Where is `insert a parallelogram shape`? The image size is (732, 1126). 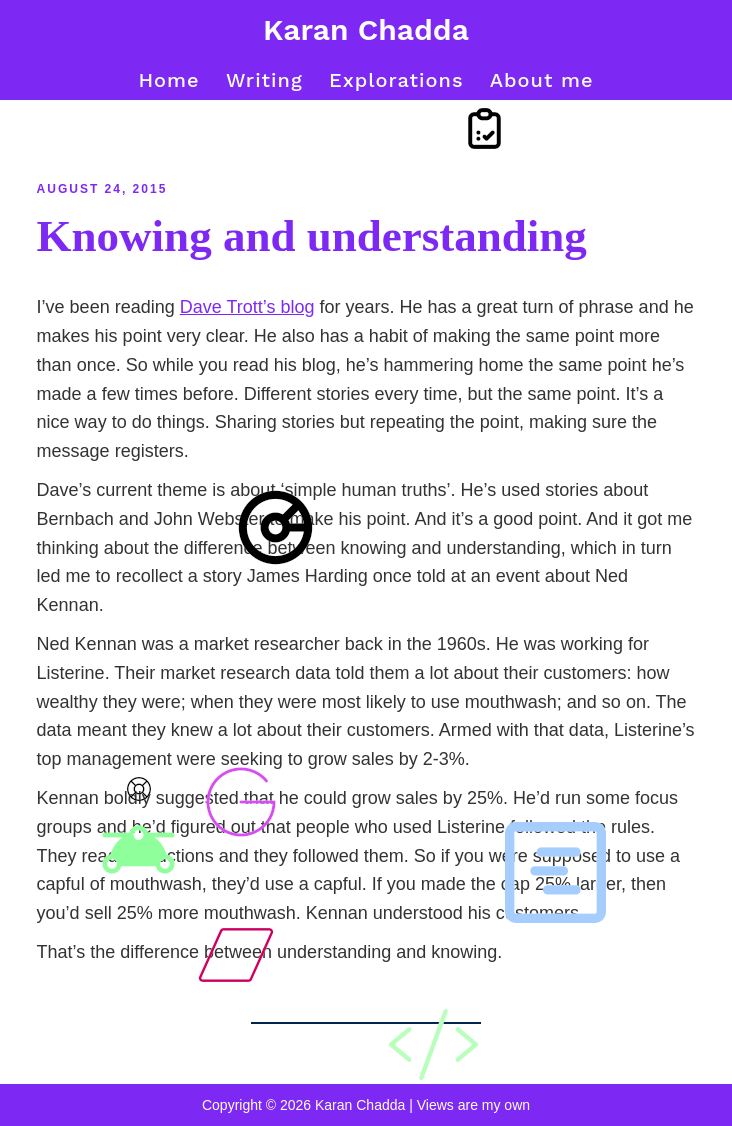 insert a parallelogram shape is located at coordinates (236, 955).